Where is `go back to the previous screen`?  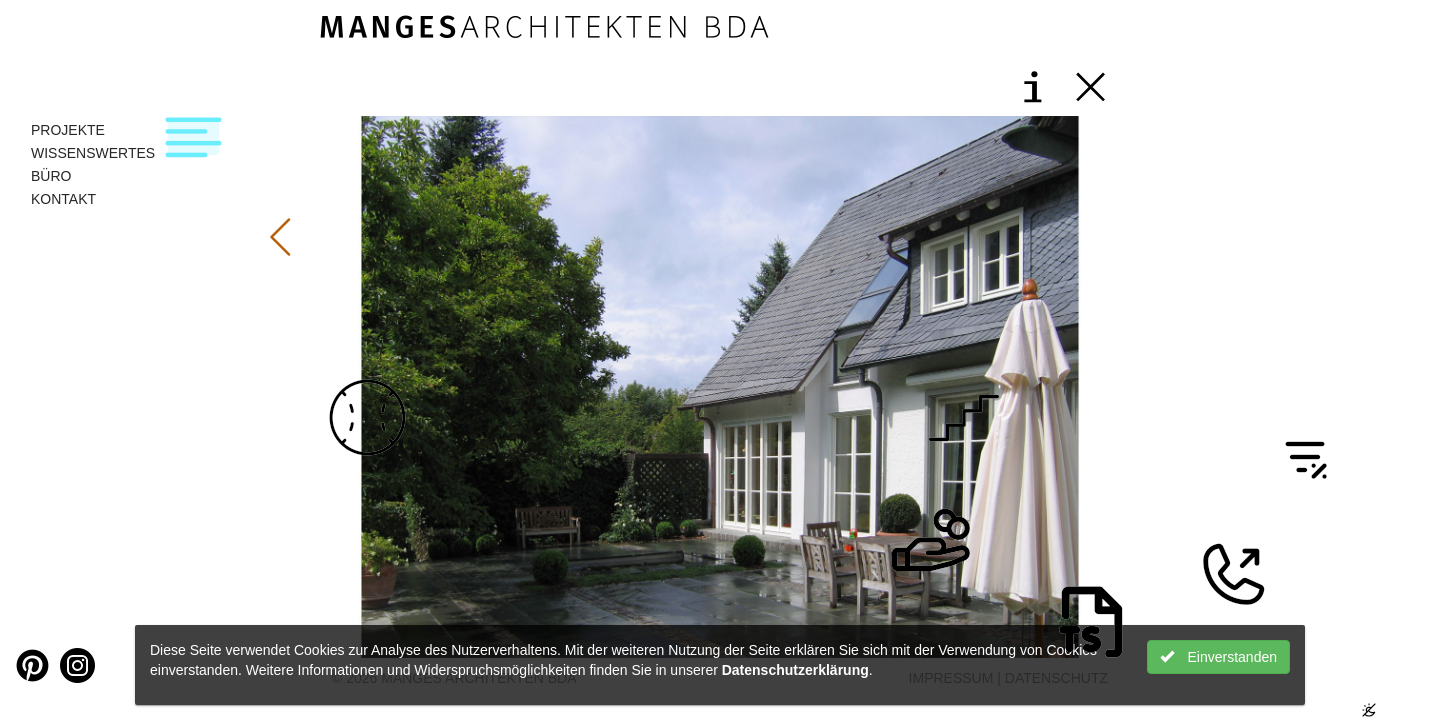 go back to the previous screen is located at coordinates (282, 237).